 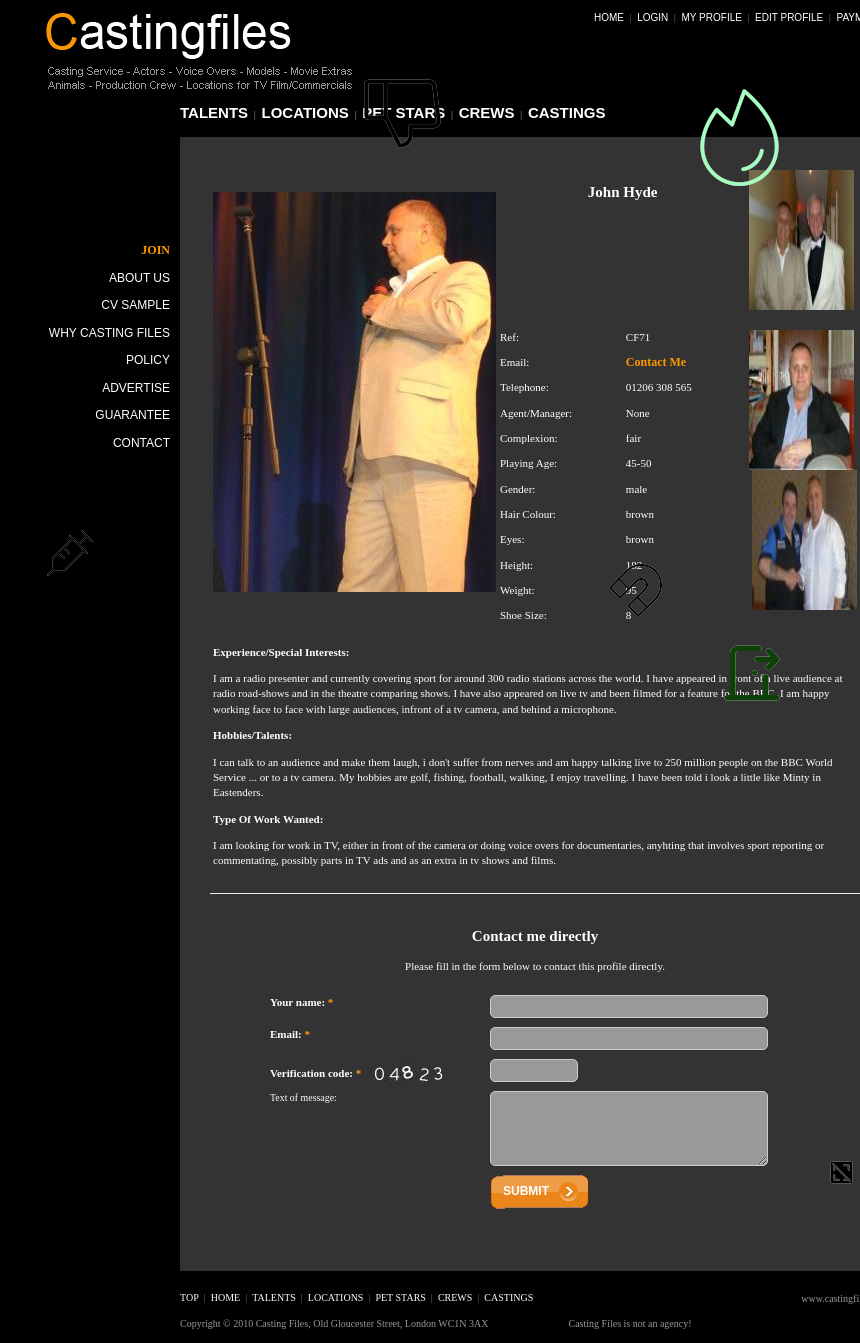 I want to click on dislike or downvote content, so click(x=402, y=109).